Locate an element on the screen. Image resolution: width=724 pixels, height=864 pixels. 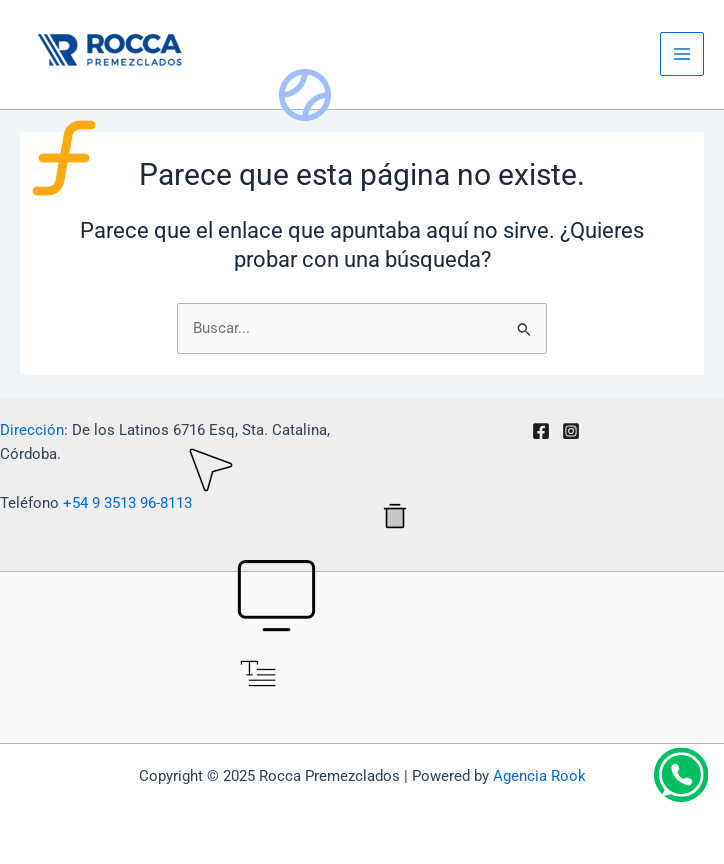
delete selected item is located at coordinates (395, 517).